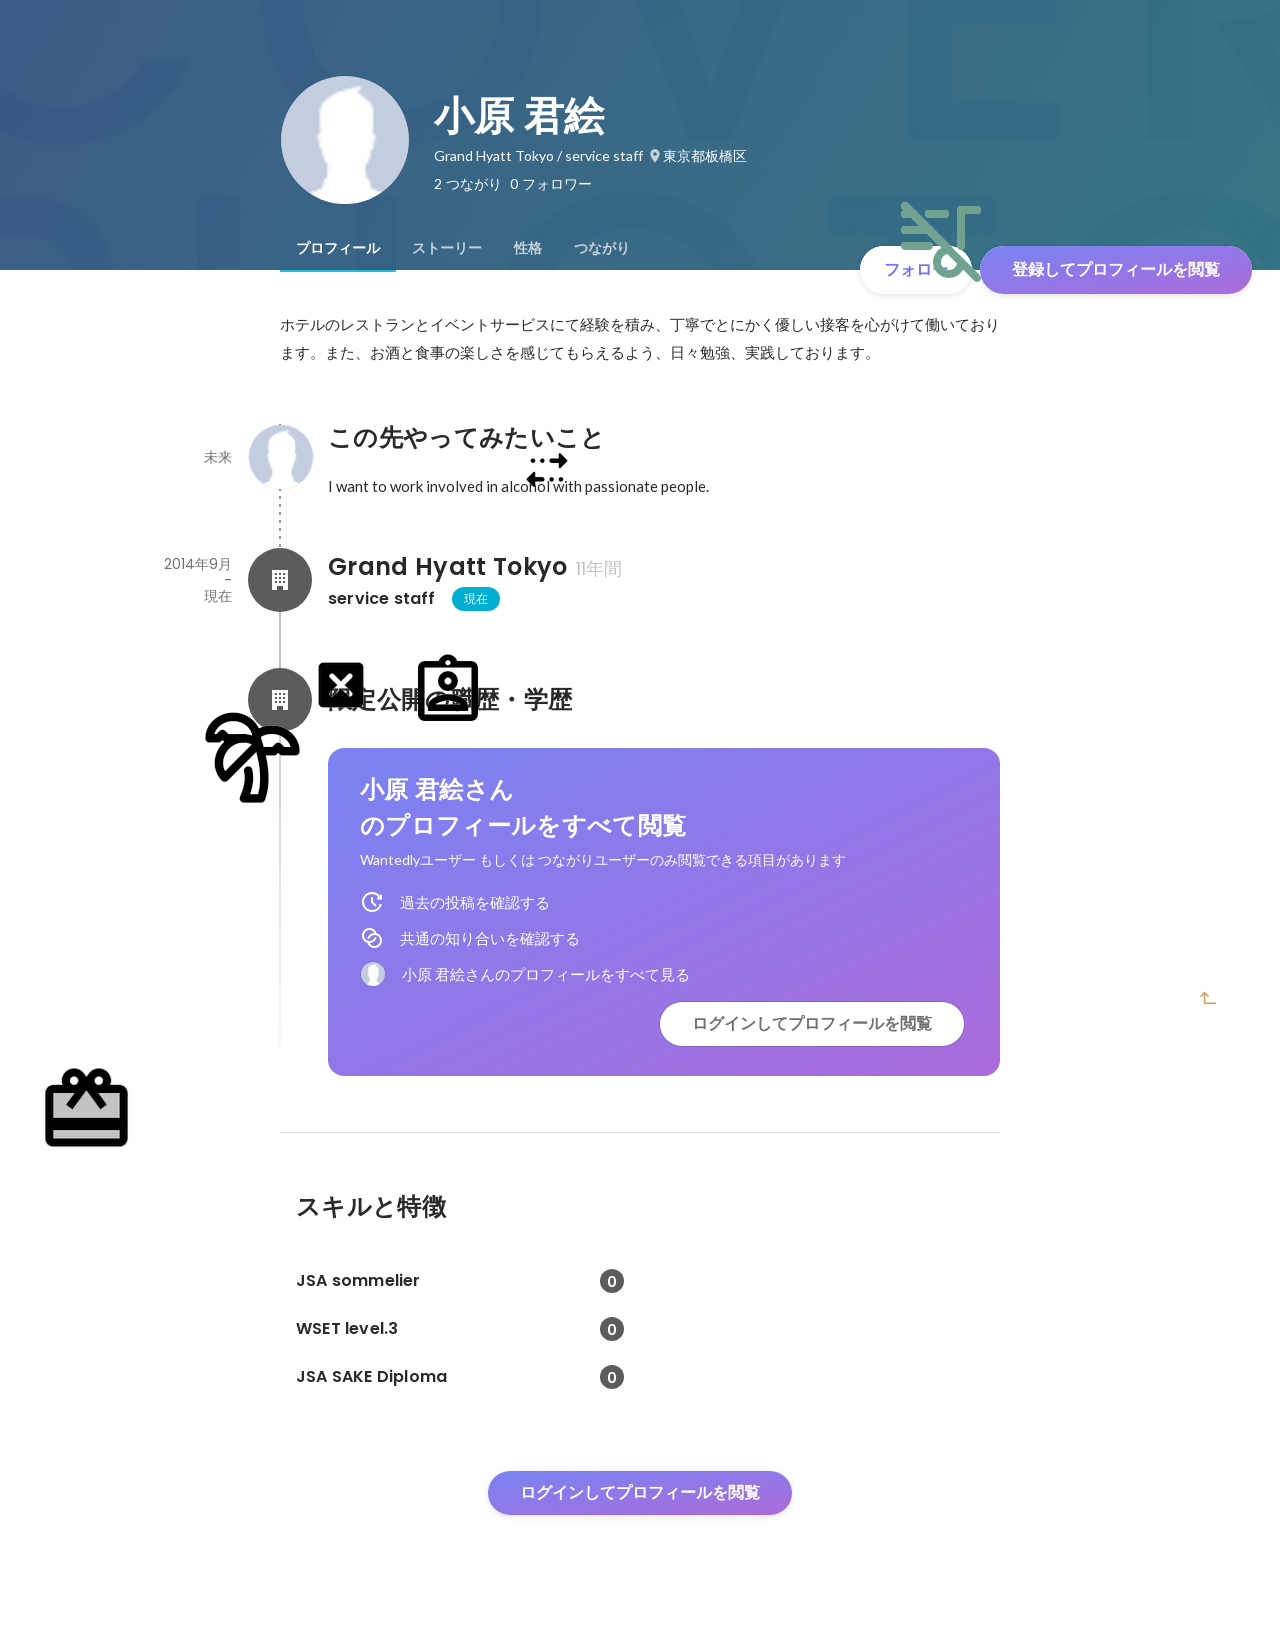 This screenshot has height=1641, width=1280. What do you see at coordinates (86, 1109) in the screenshot?
I see `view or redeem a gift card` at bounding box center [86, 1109].